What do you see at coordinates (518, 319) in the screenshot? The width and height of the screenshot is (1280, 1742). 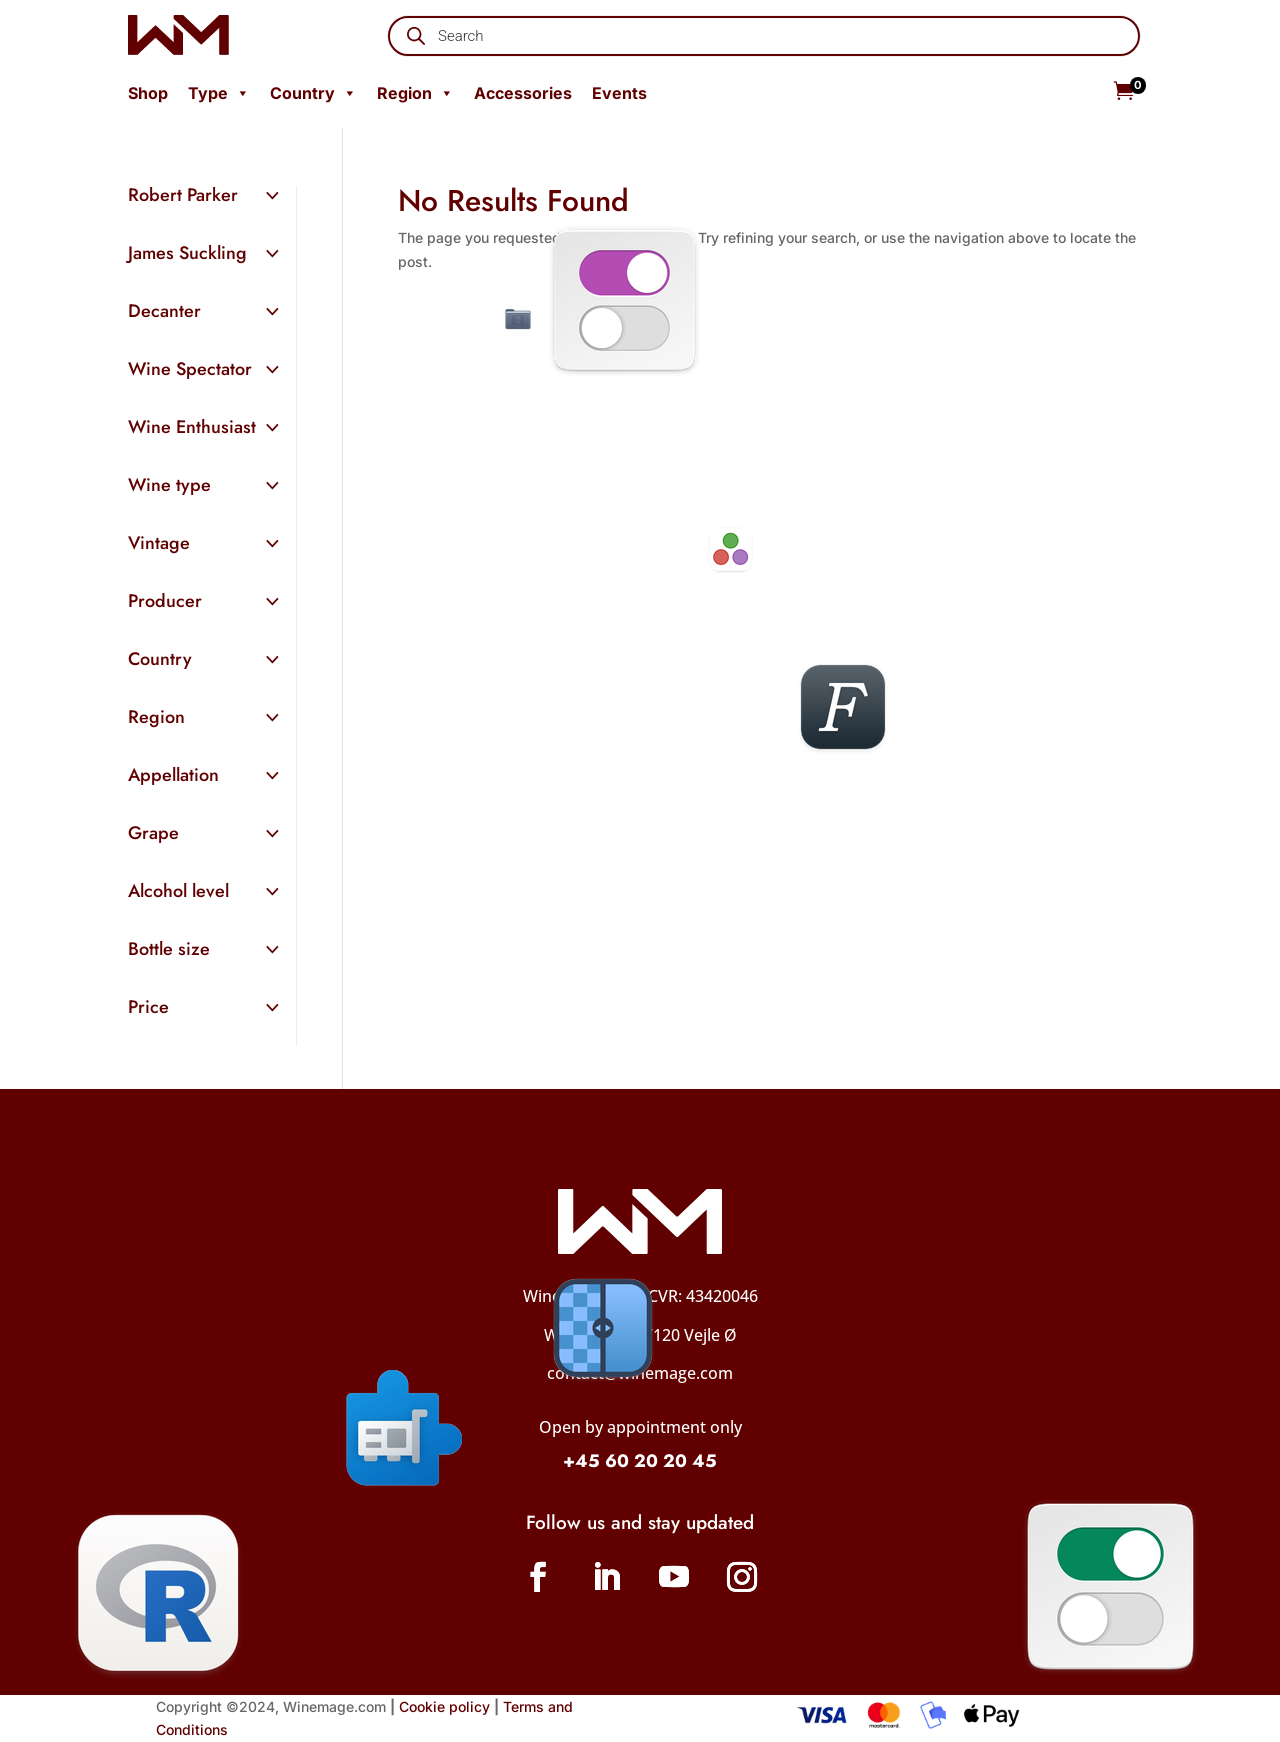 I see `open your videos folder` at bounding box center [518, 319].